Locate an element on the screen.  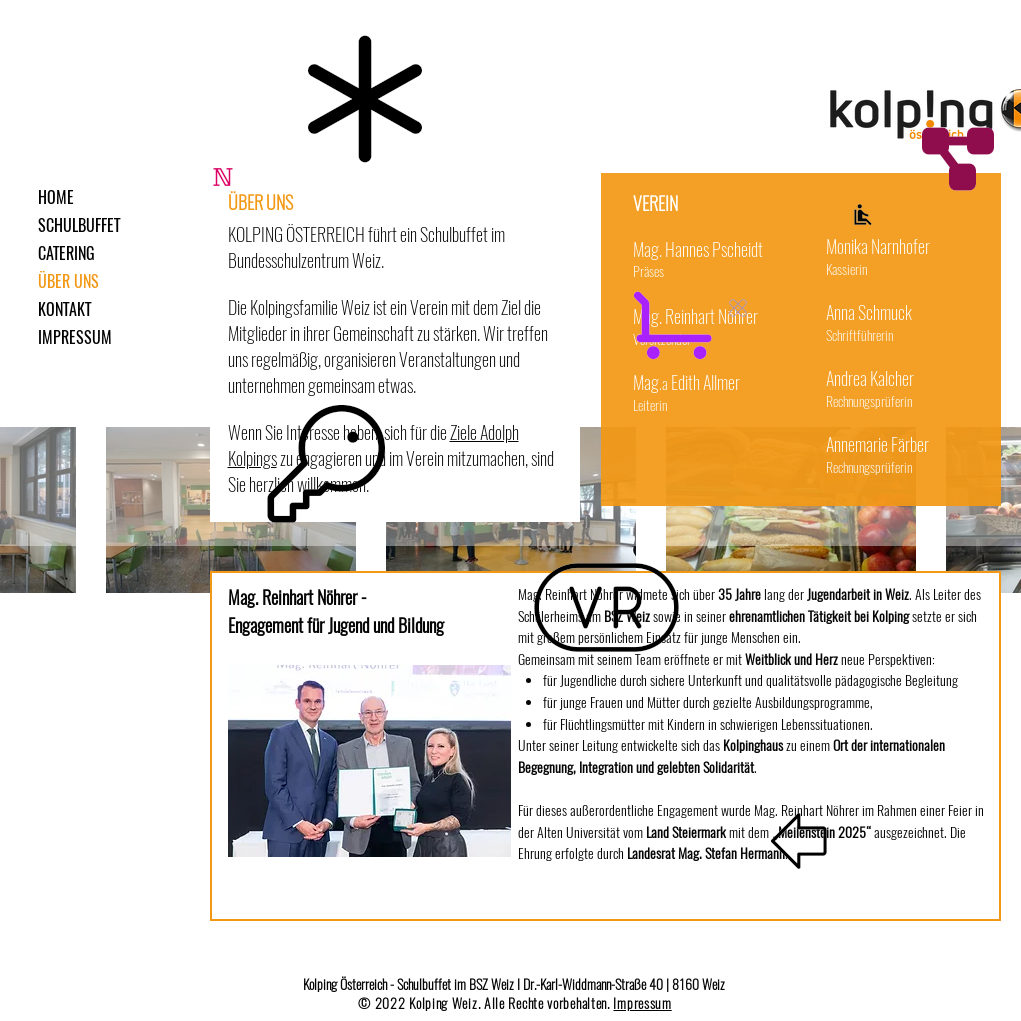
access first aid or medical help resources is located at coordinates (738, 308).